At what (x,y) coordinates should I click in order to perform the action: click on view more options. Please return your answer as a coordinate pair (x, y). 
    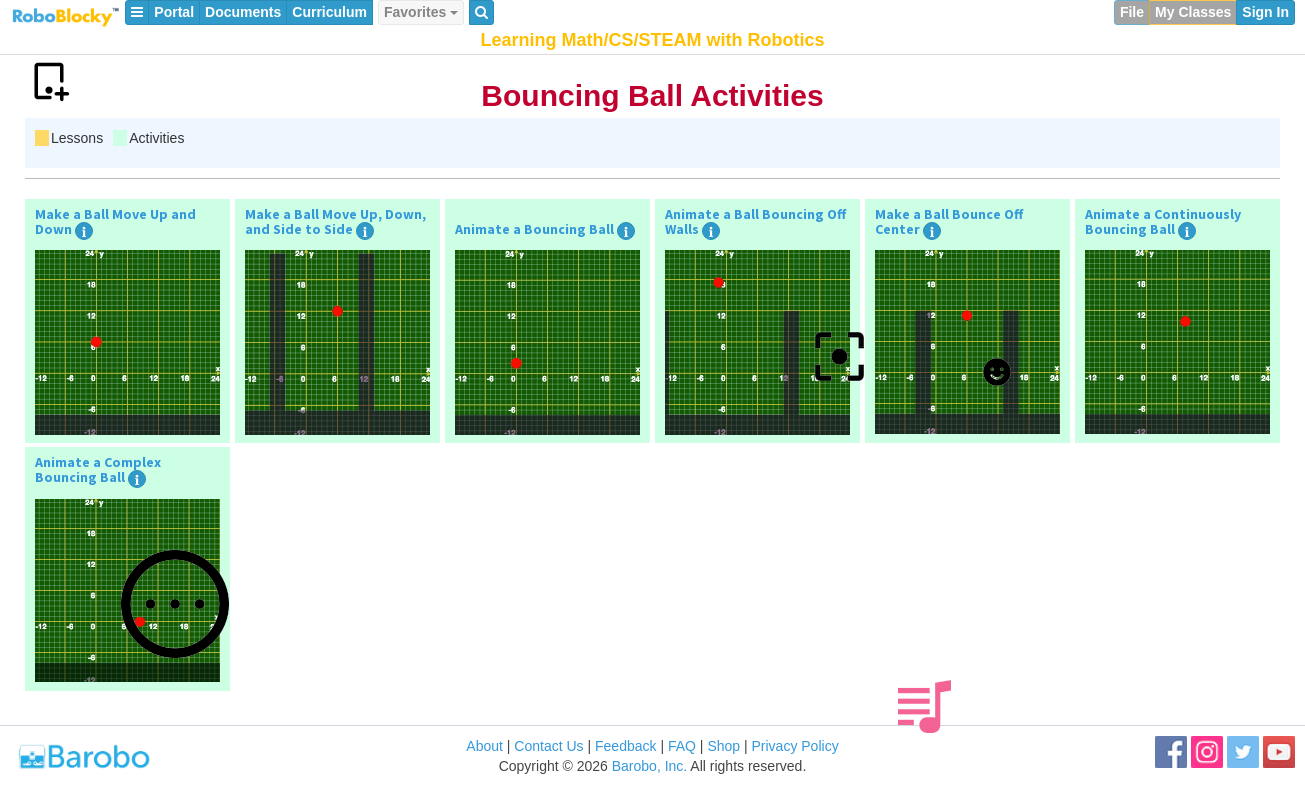
    Looking at the image, I should click on (175, 604).